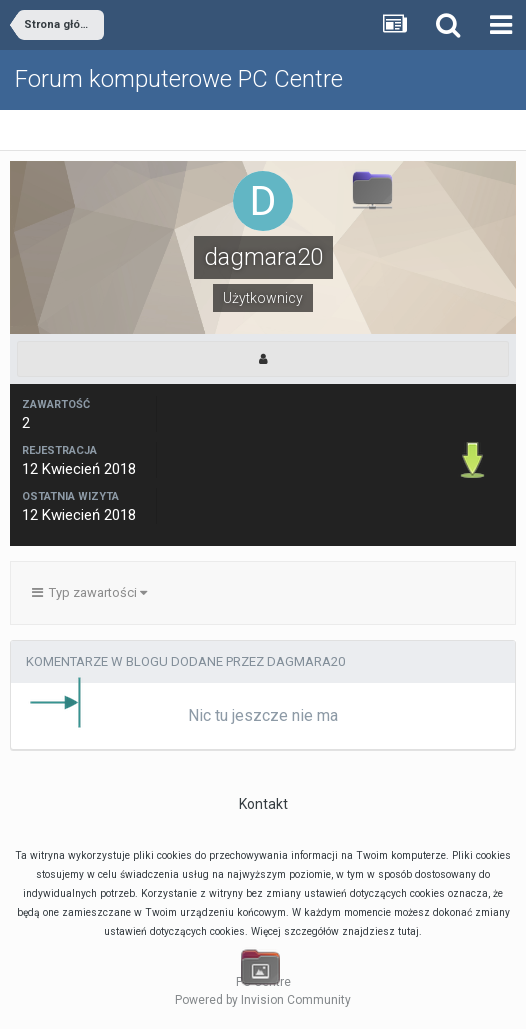  What do you see at coordinates (55, 702) in the screenshot?
I see `go to the last item or page` at bounding box center [55, 702].